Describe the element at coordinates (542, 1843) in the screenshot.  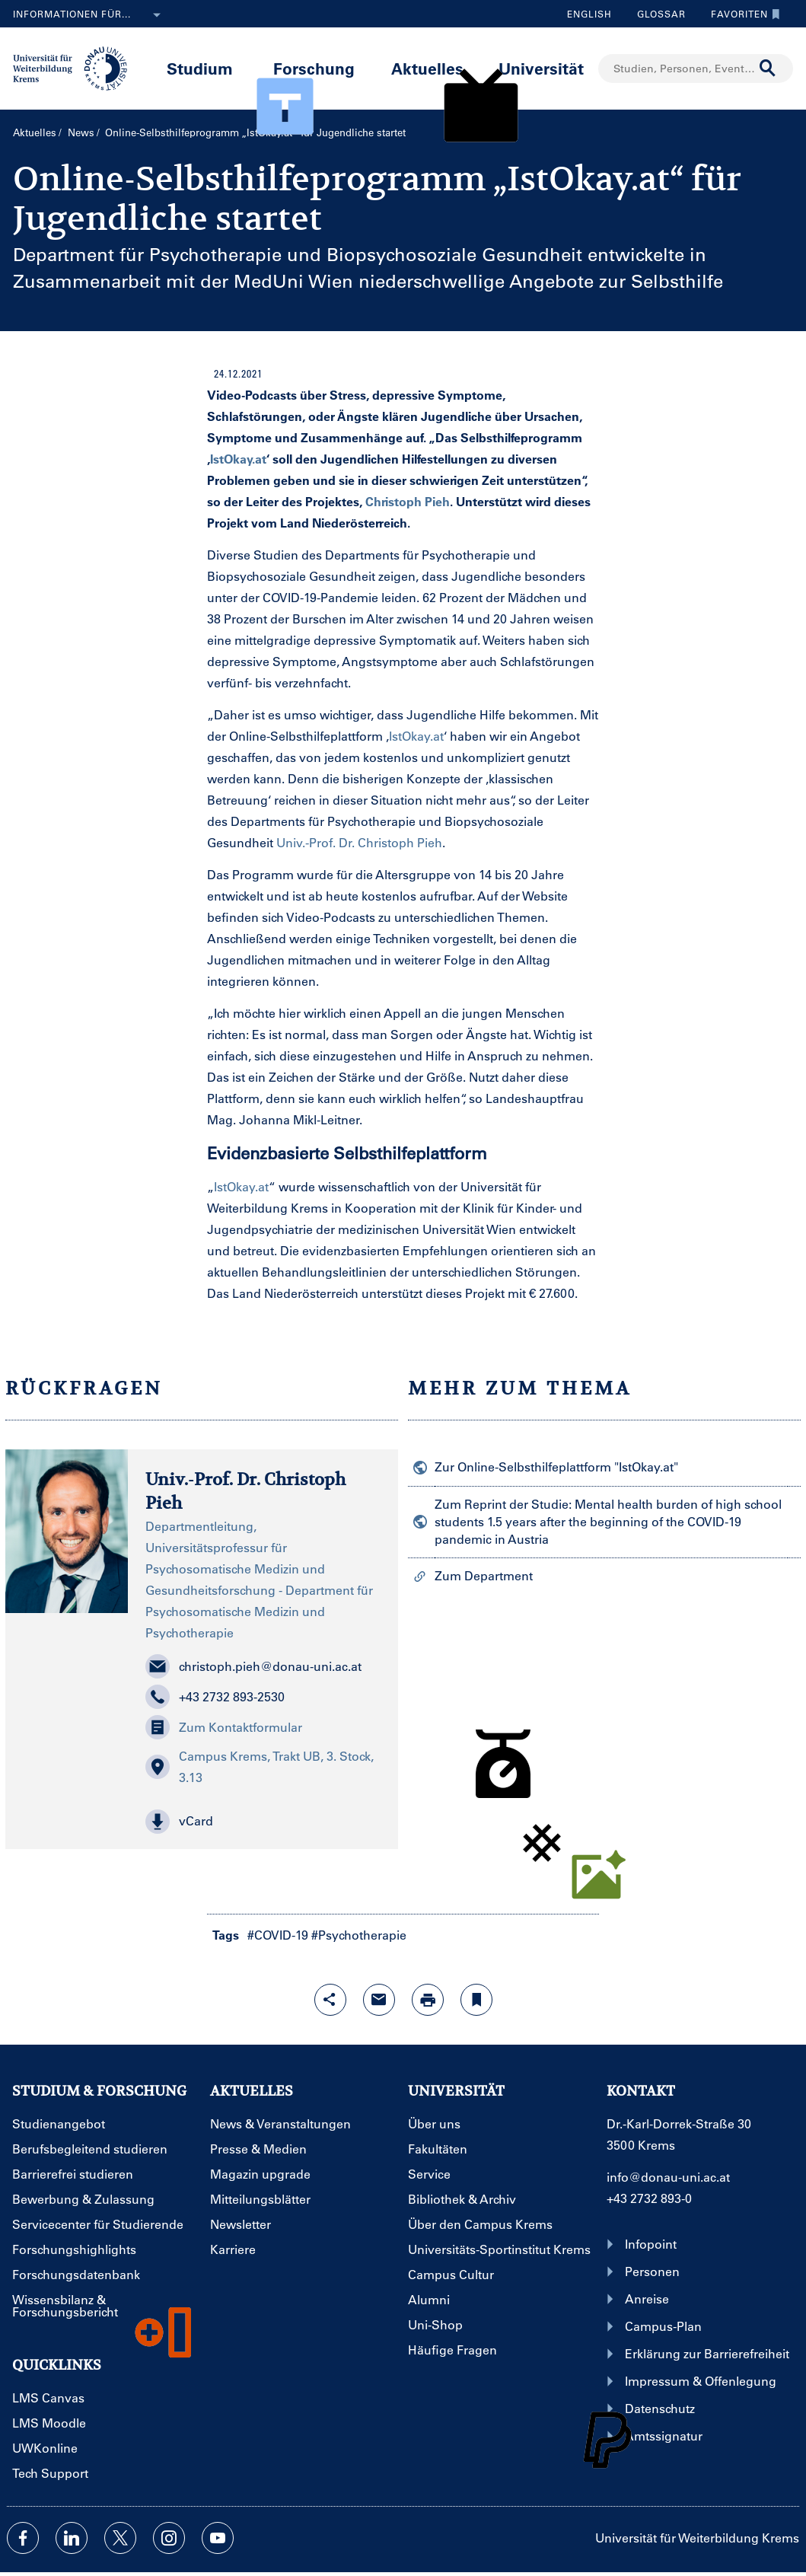
I see `open SimpleX messaging app` at that location.